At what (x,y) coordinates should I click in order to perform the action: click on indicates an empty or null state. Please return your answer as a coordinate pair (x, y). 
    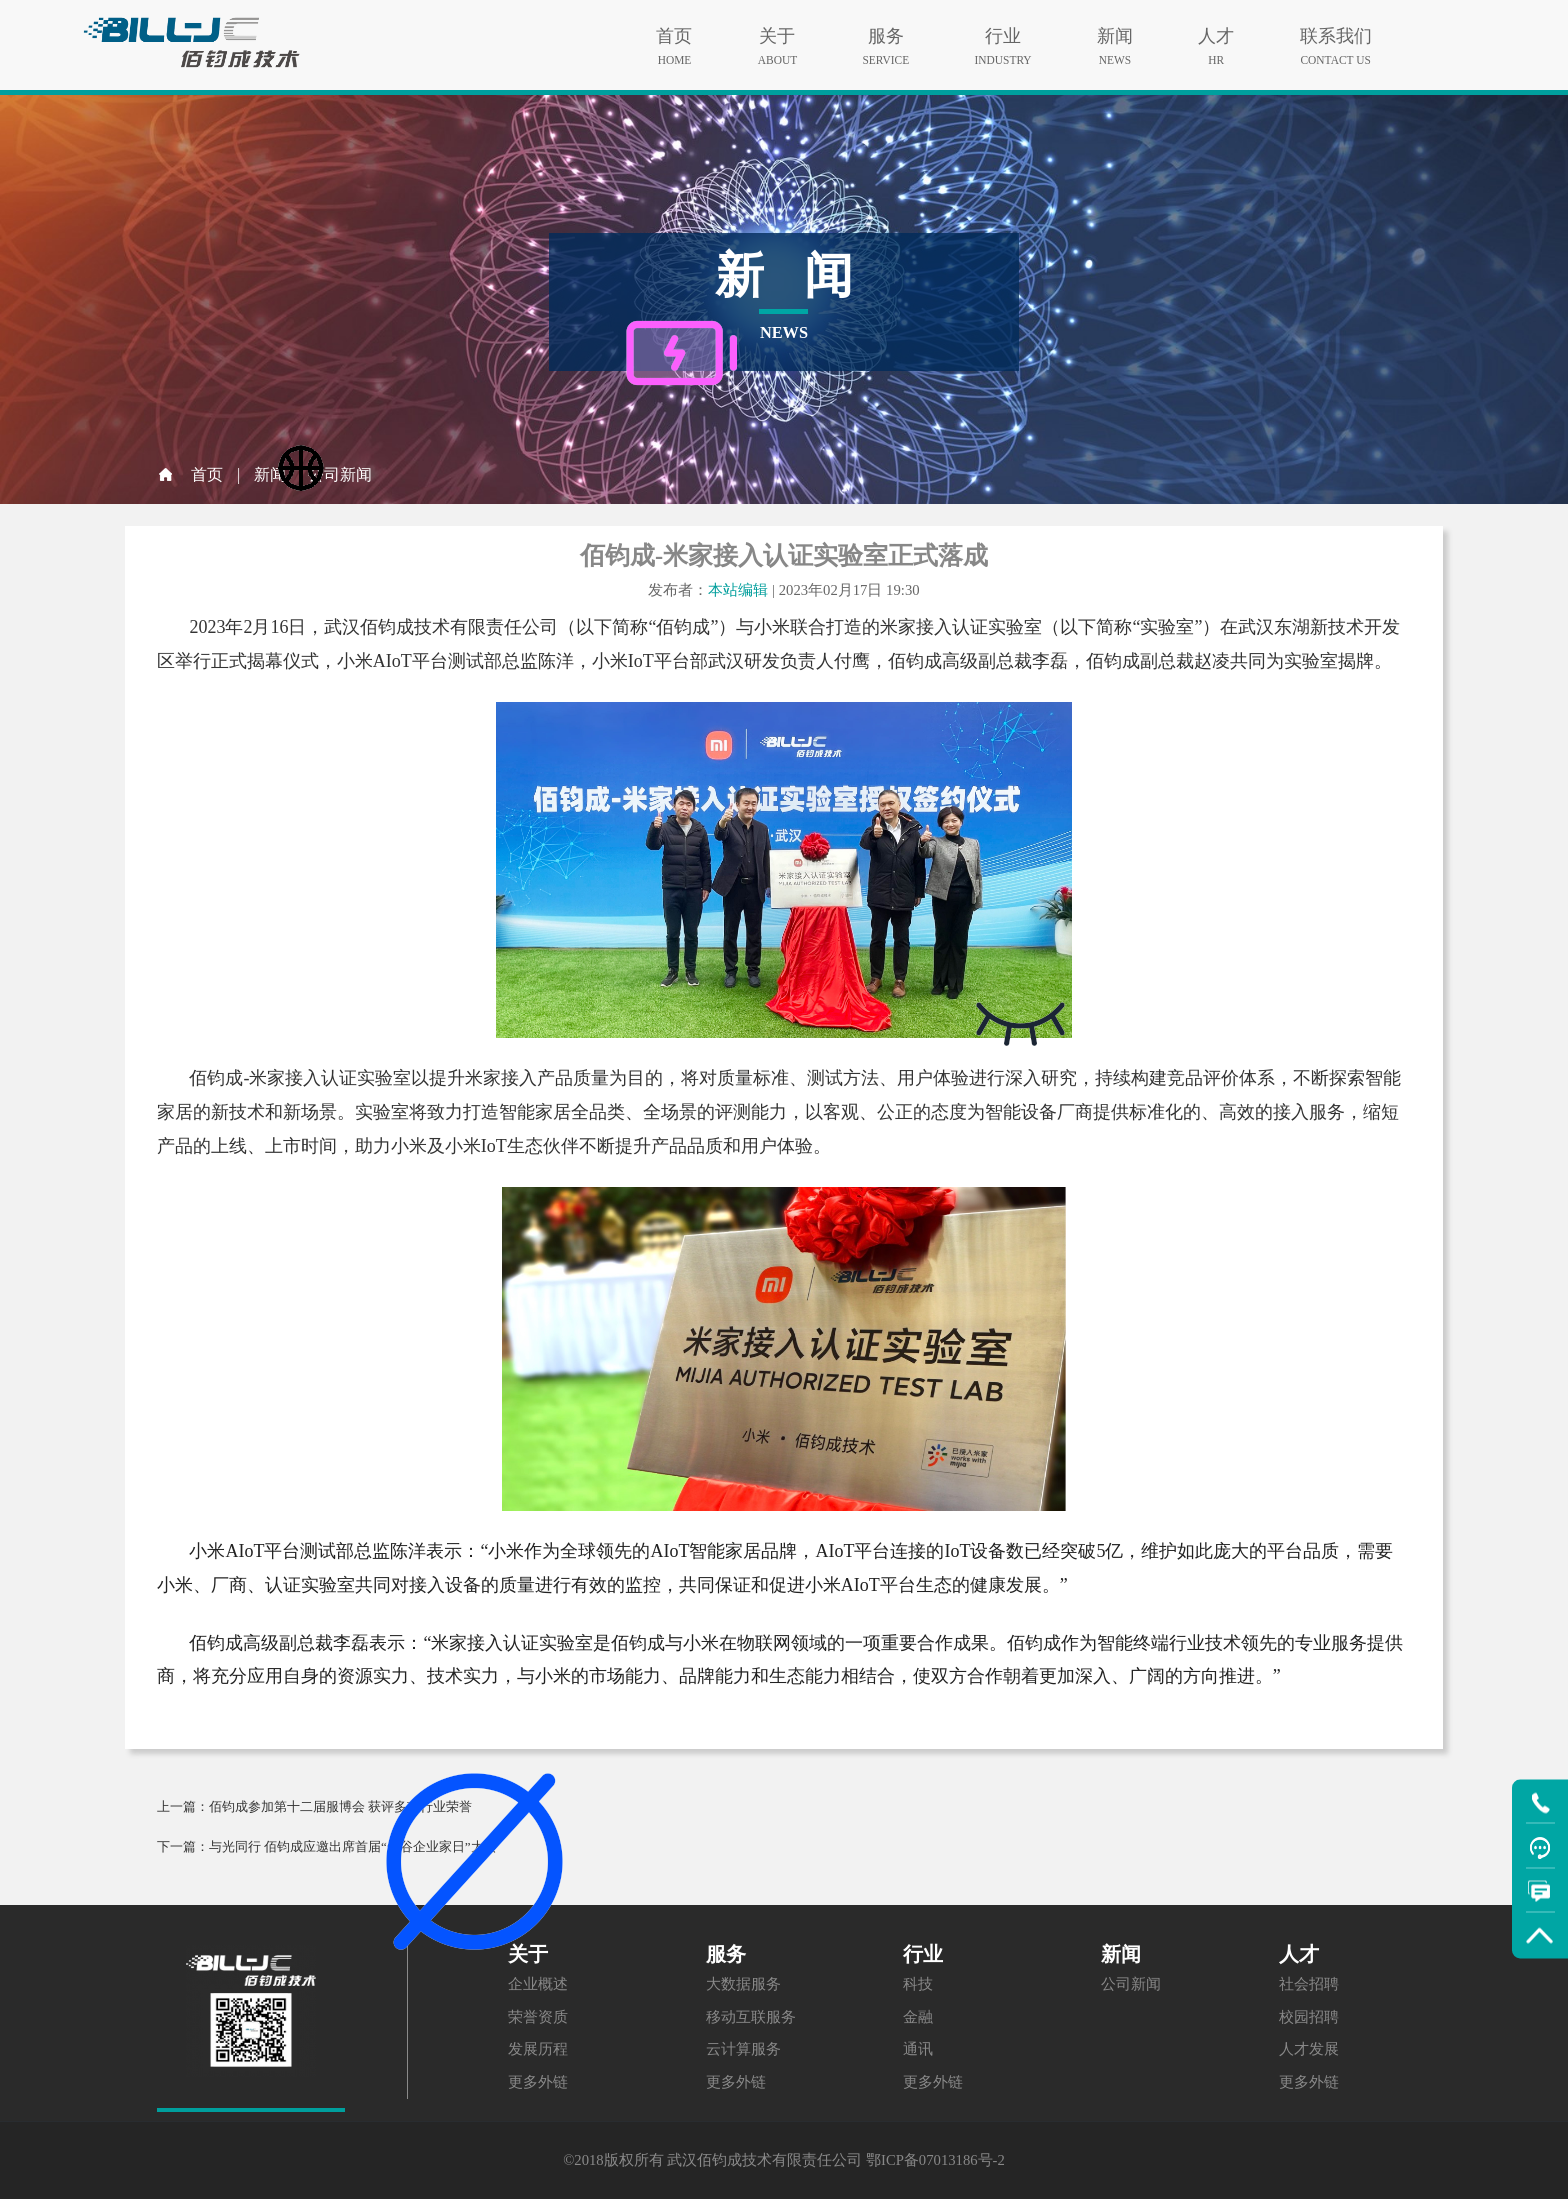
    Looking at the image, I should click on (474, 1861).